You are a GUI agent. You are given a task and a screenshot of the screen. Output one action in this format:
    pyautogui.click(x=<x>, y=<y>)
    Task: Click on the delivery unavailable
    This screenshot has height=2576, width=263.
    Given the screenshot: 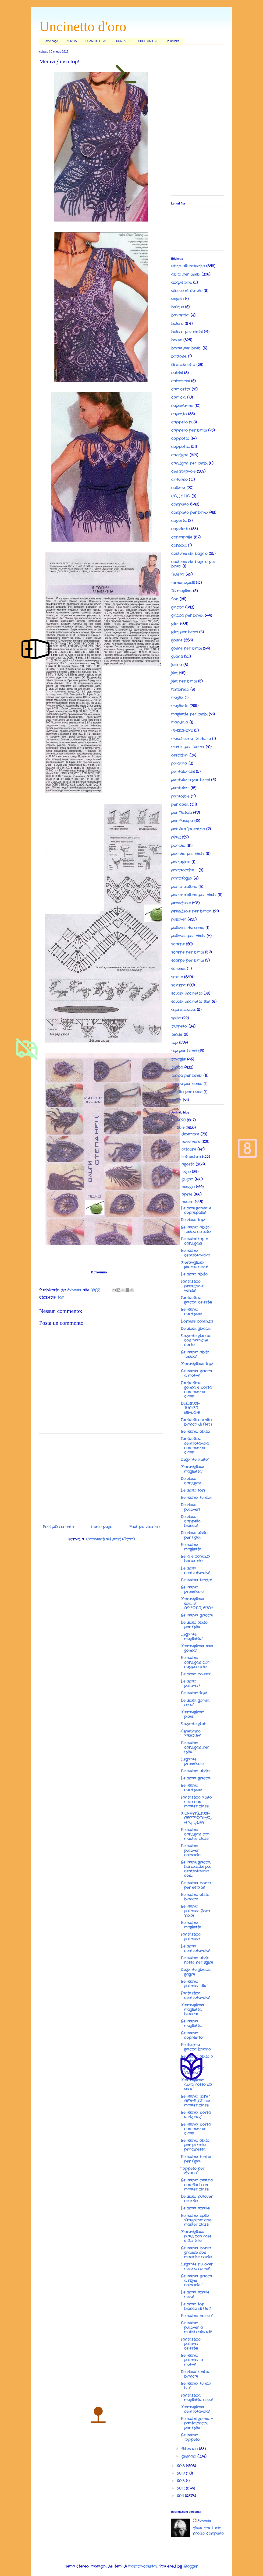 What is the action you would take?
    pyautogui.click(x=27, y=1049)
    